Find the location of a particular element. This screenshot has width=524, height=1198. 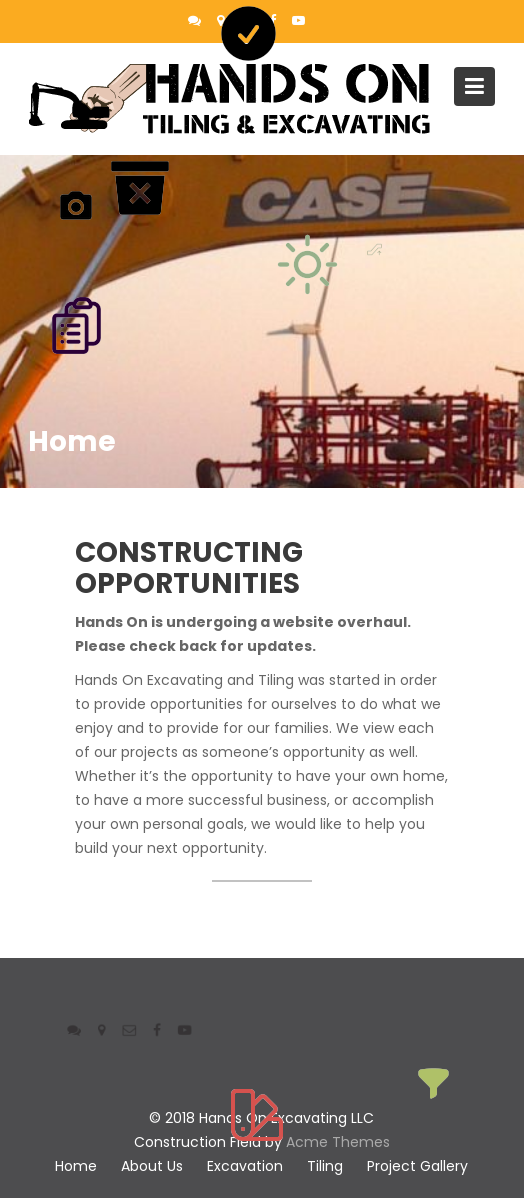

filter or sort content is located at coordinates (433, 1083).